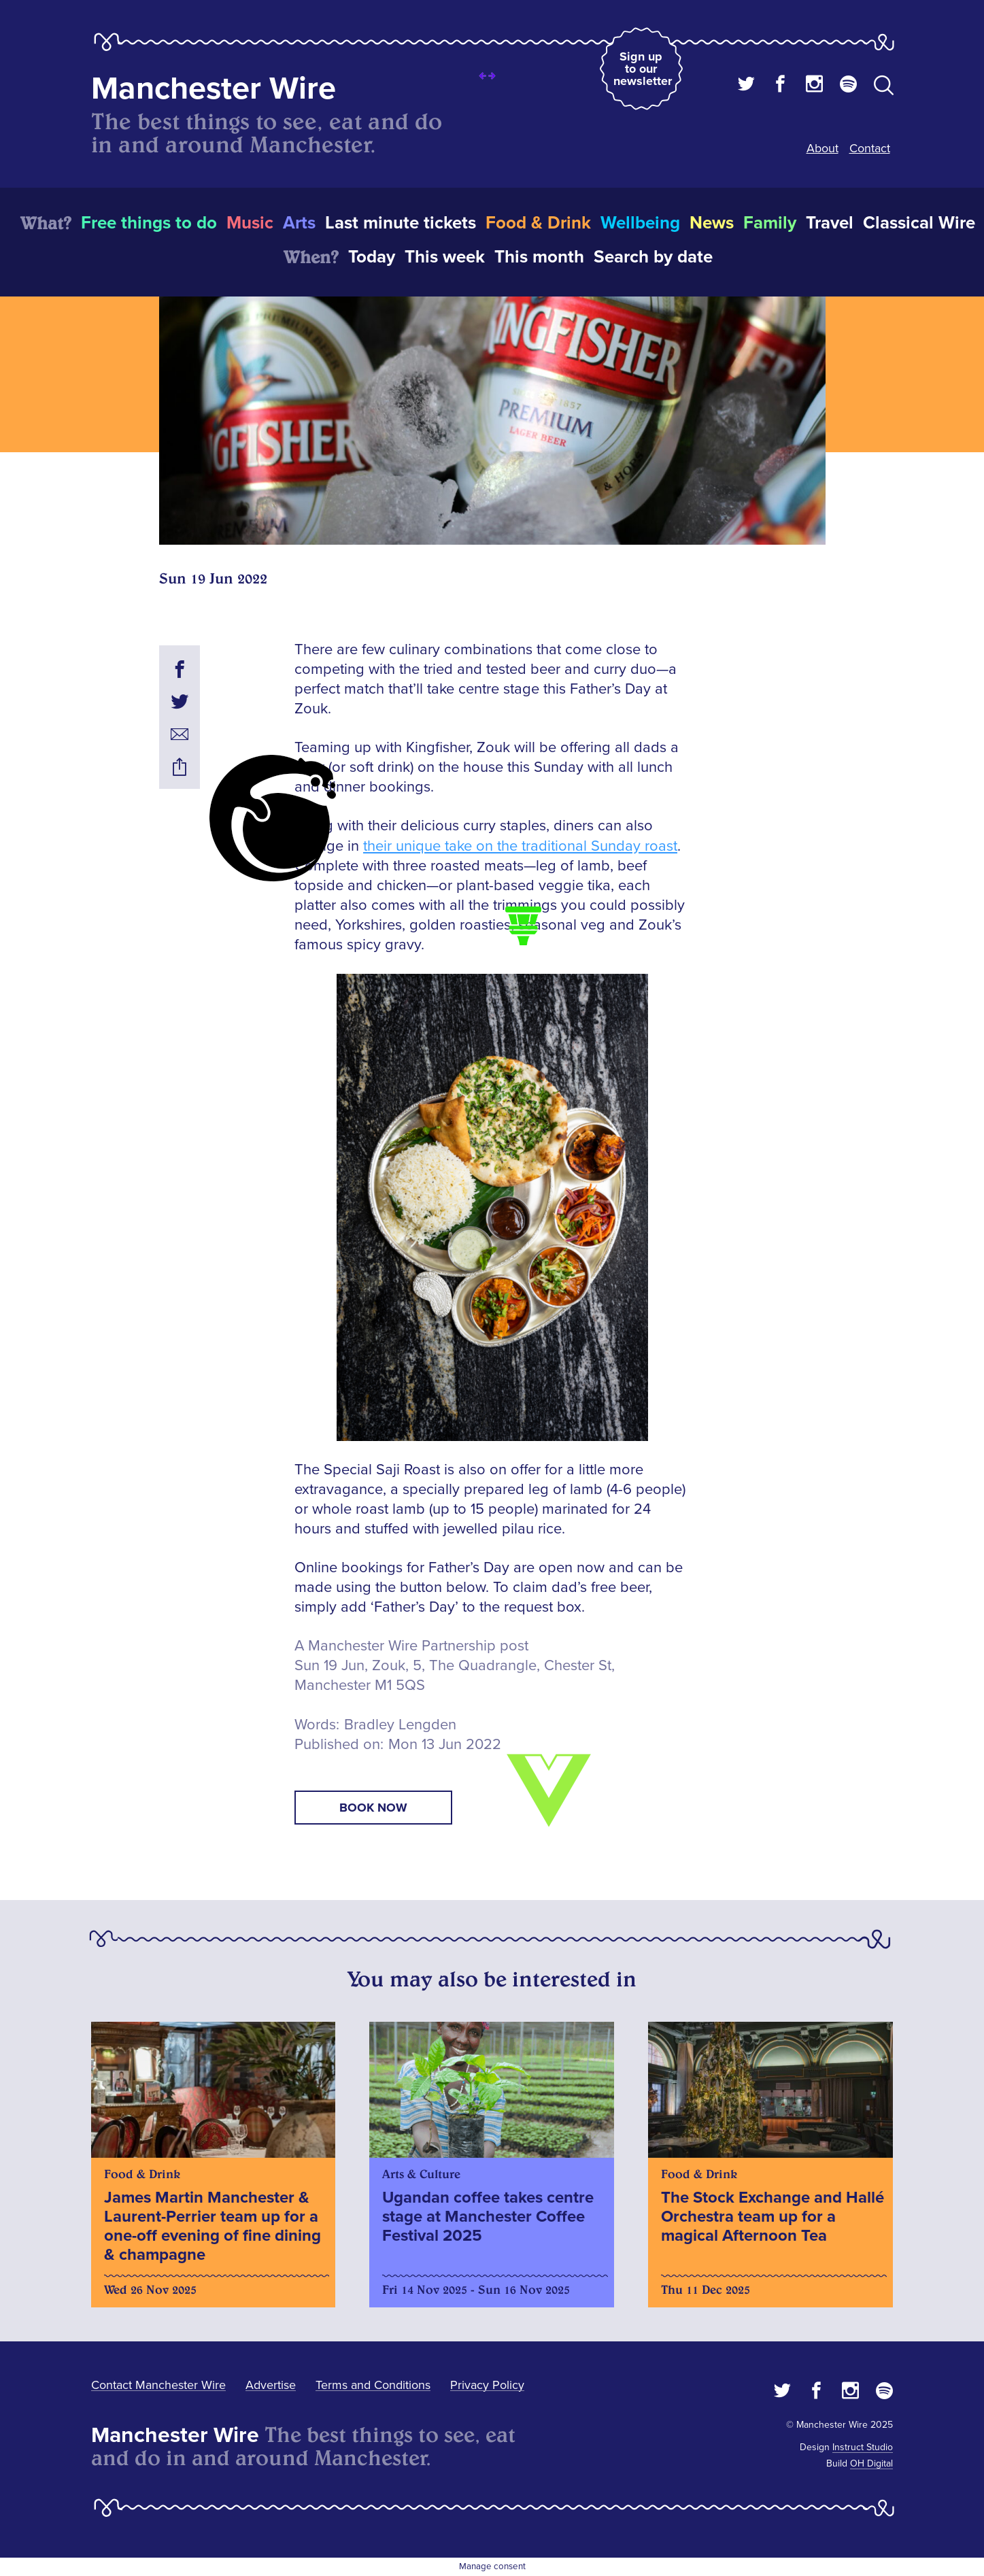 This screenshot has height=2576, width=984. Describe the element at coordinates (549, 1791) in the screenshot. I see `Vue.js framework logo` at that location.